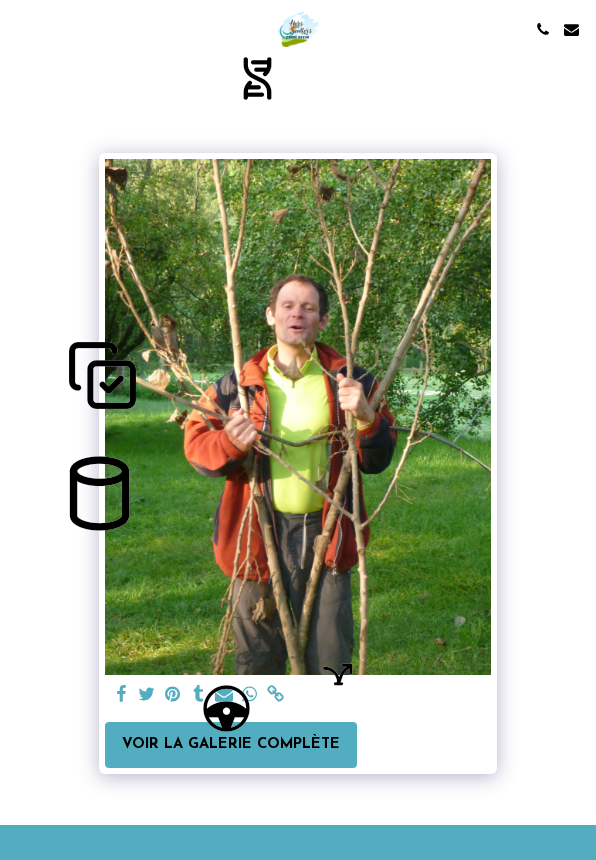 This screenshot has height=860, width=596. I want to click on access genetics or biological data, so click(257, 78).